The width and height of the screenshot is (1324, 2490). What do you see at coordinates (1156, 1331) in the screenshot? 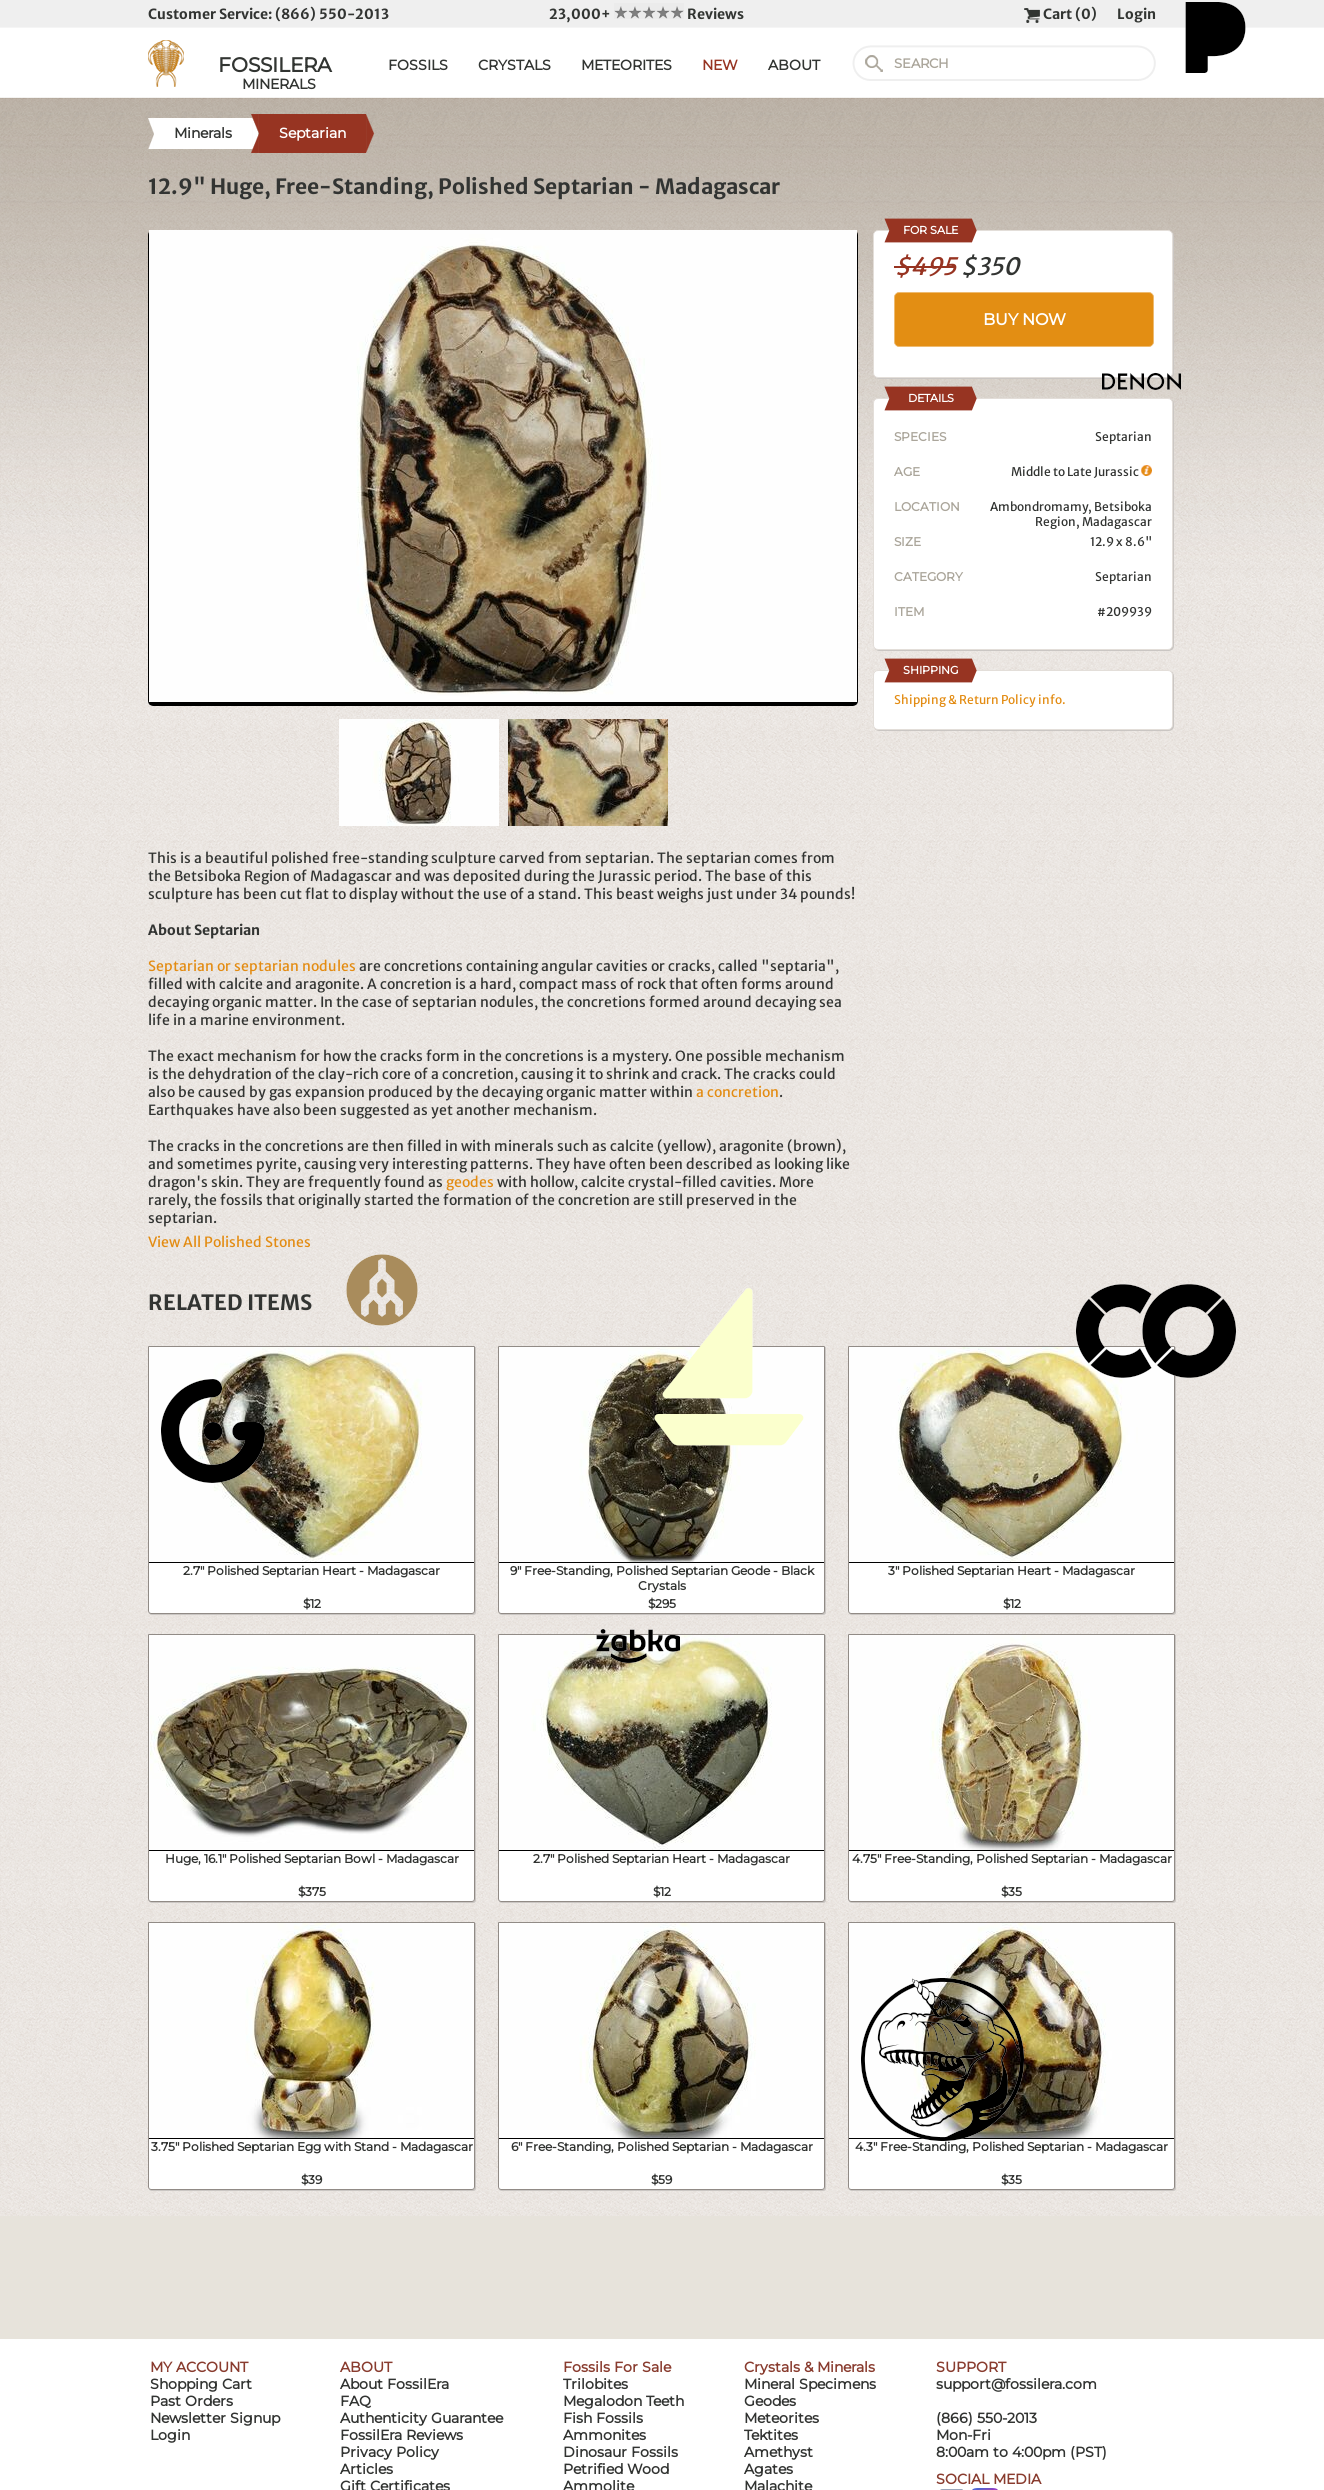
I see `open google colab` at bounding box center [1156, 1331].